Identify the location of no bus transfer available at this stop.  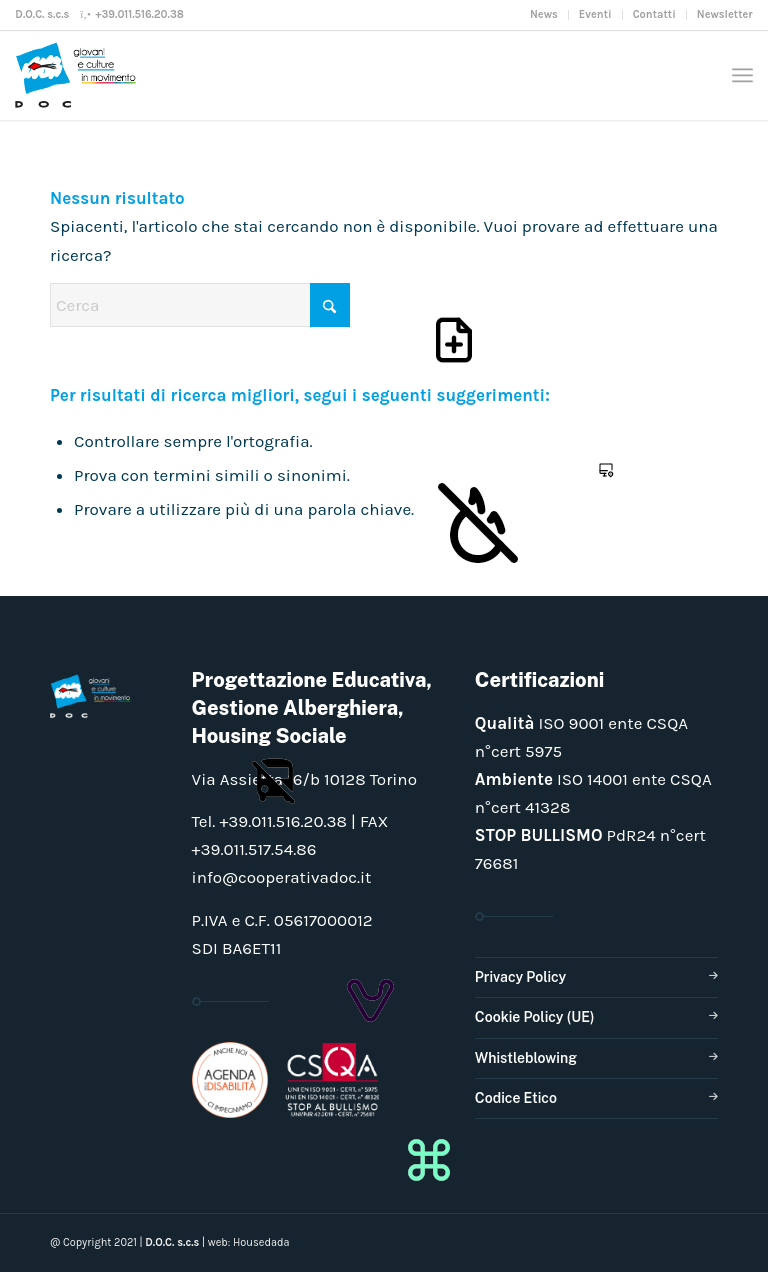
(275, 781).